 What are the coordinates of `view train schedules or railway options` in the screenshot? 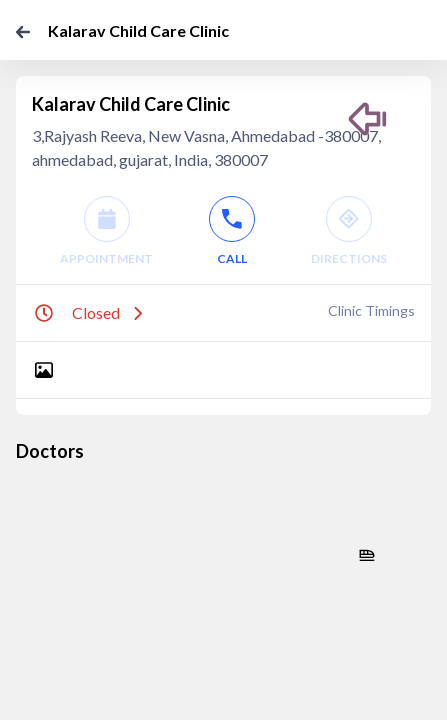 It's located at (367, 555).